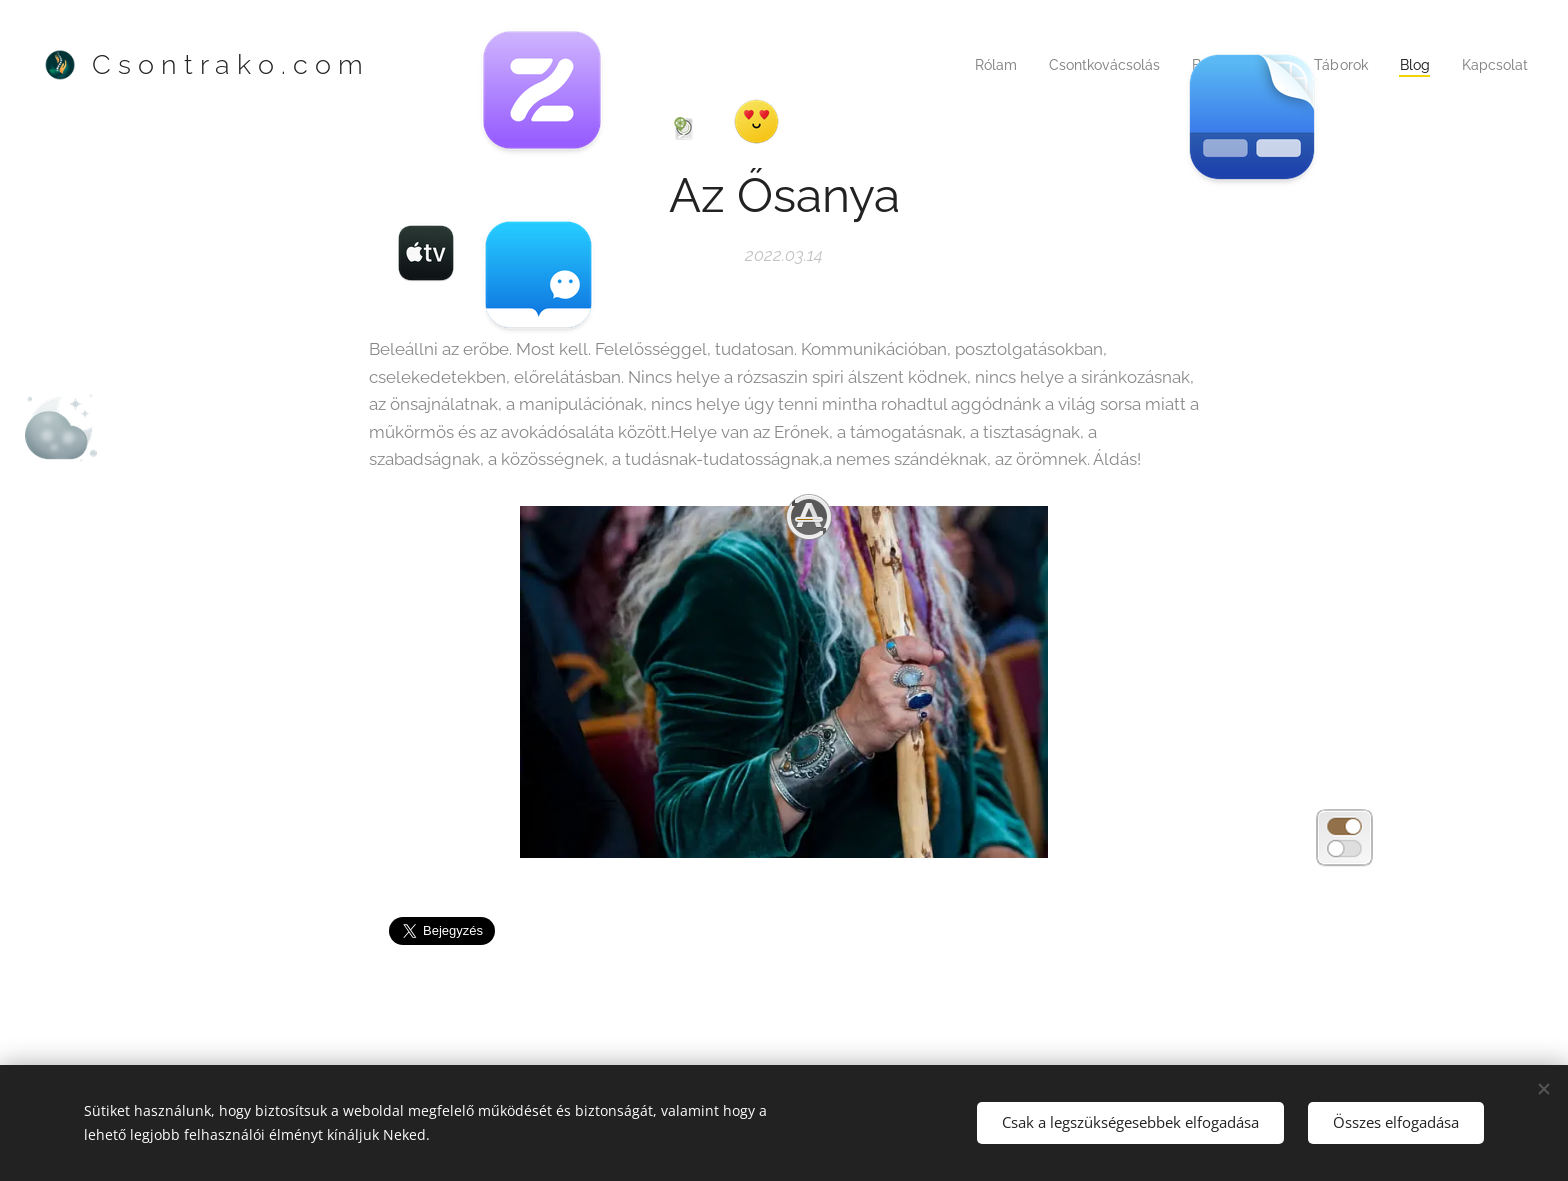 The height and width of the screenshot is (1181, 1568). I want to click on open zen browser (twilight theme), so click(542, 90).